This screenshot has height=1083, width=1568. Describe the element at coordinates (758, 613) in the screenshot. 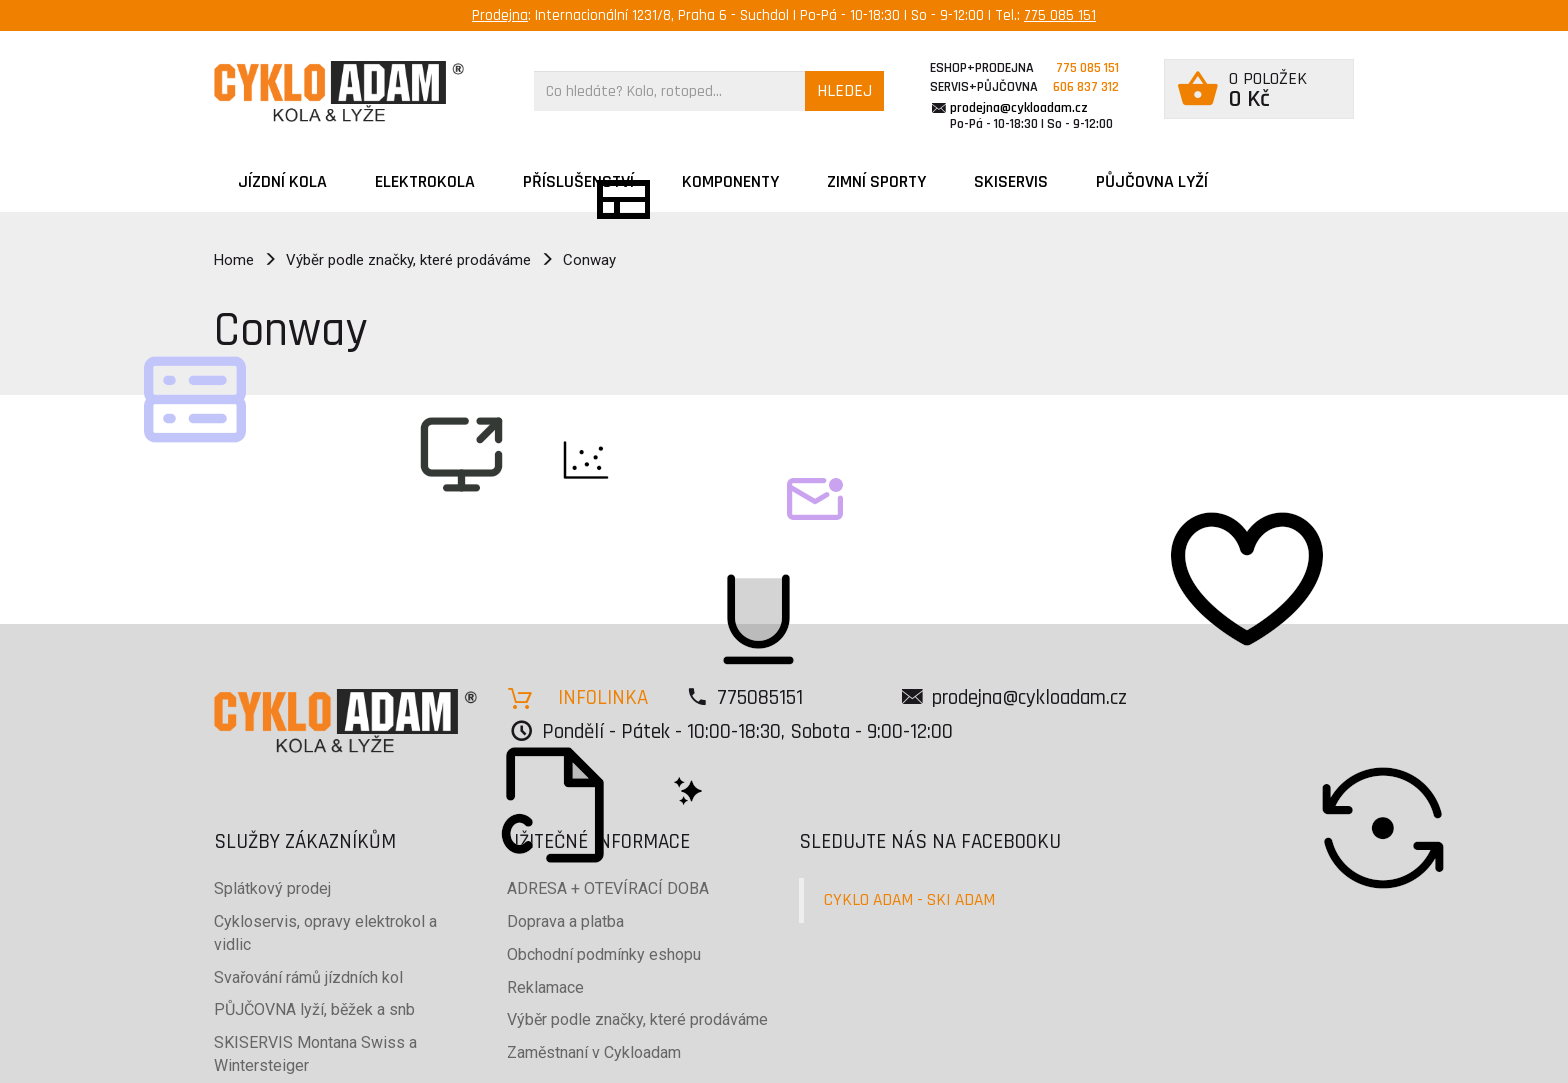

I see `apply underline formatting to selected text` at that location.